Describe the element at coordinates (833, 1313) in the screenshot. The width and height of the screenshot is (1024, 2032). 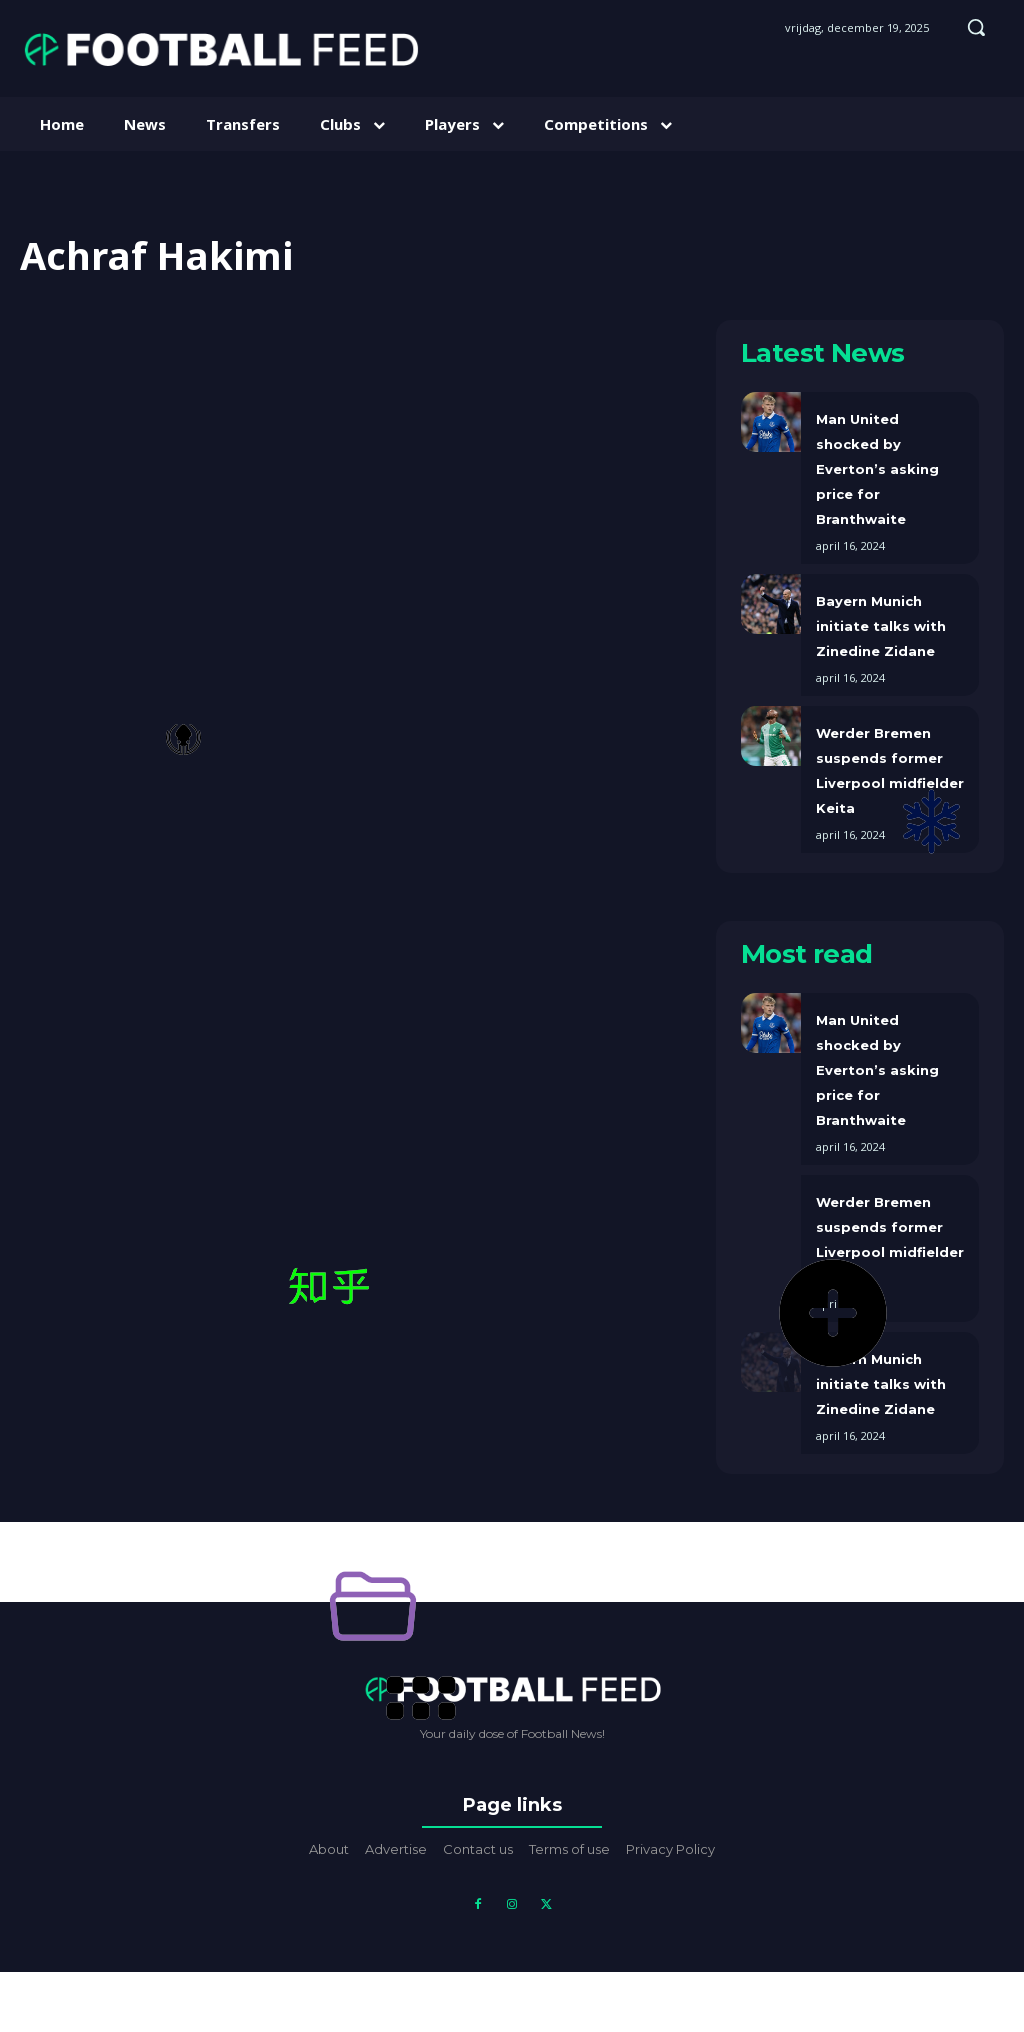
I see `add a new item` at that location.